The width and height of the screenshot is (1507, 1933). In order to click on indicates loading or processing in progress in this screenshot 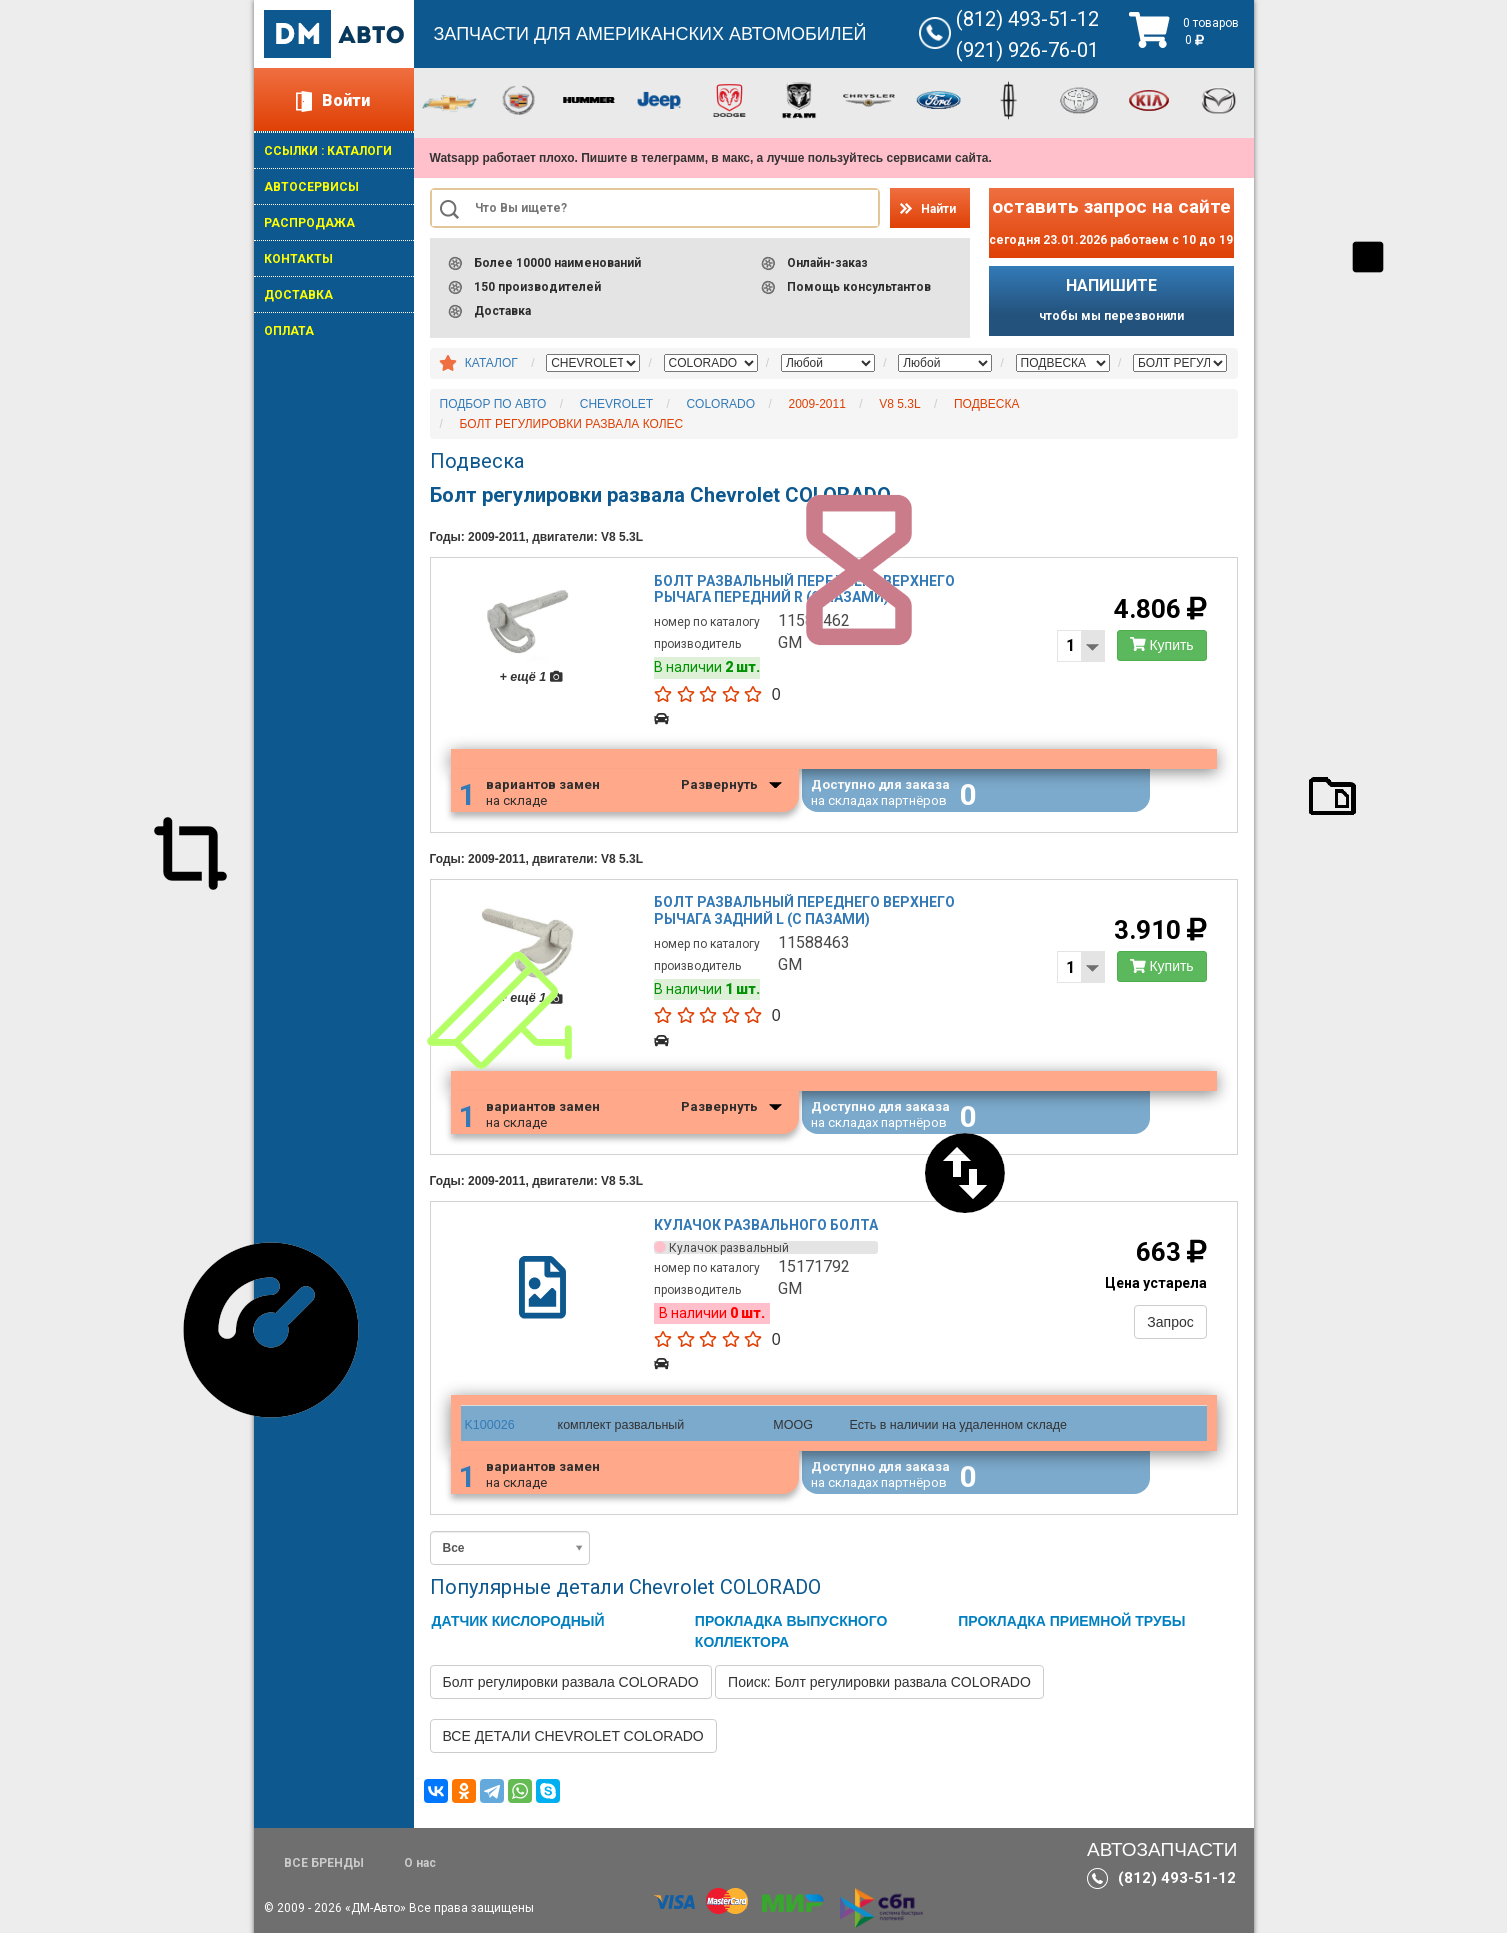, I will do `click(859, 570)`.